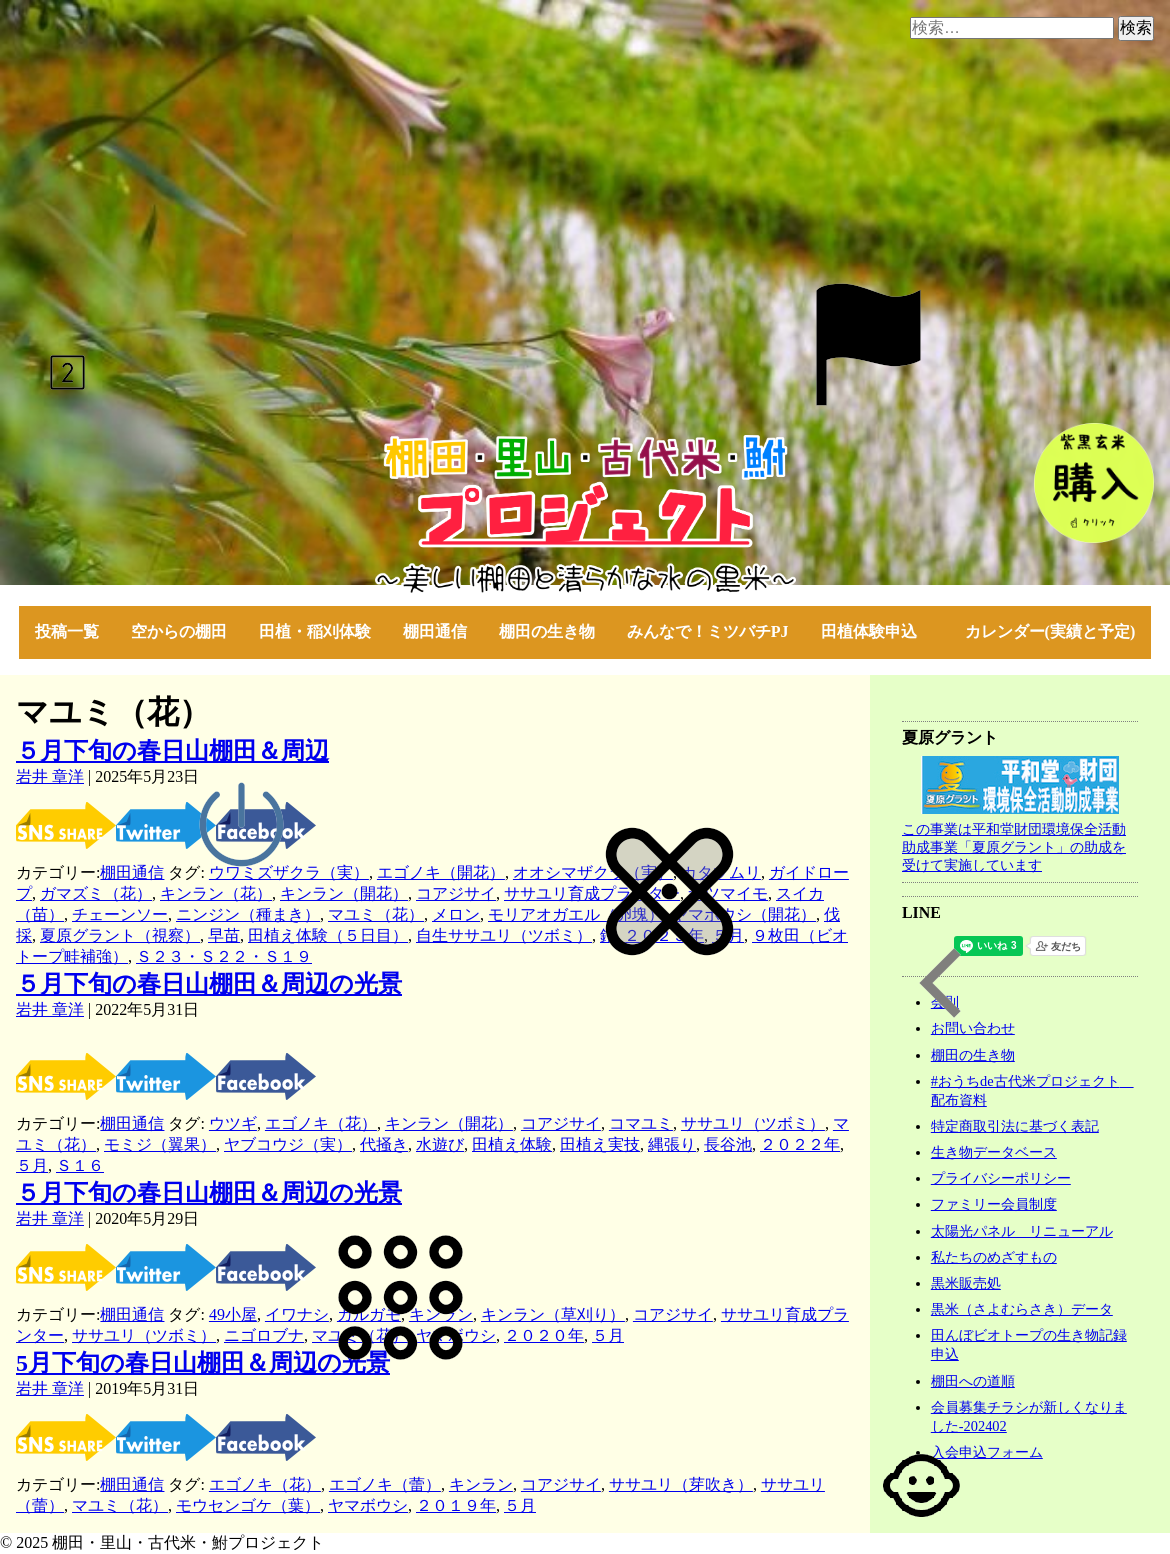  Describe the element at coordinates (940, 983) in the screenshot. I see `go back to the previous screen` at that location.